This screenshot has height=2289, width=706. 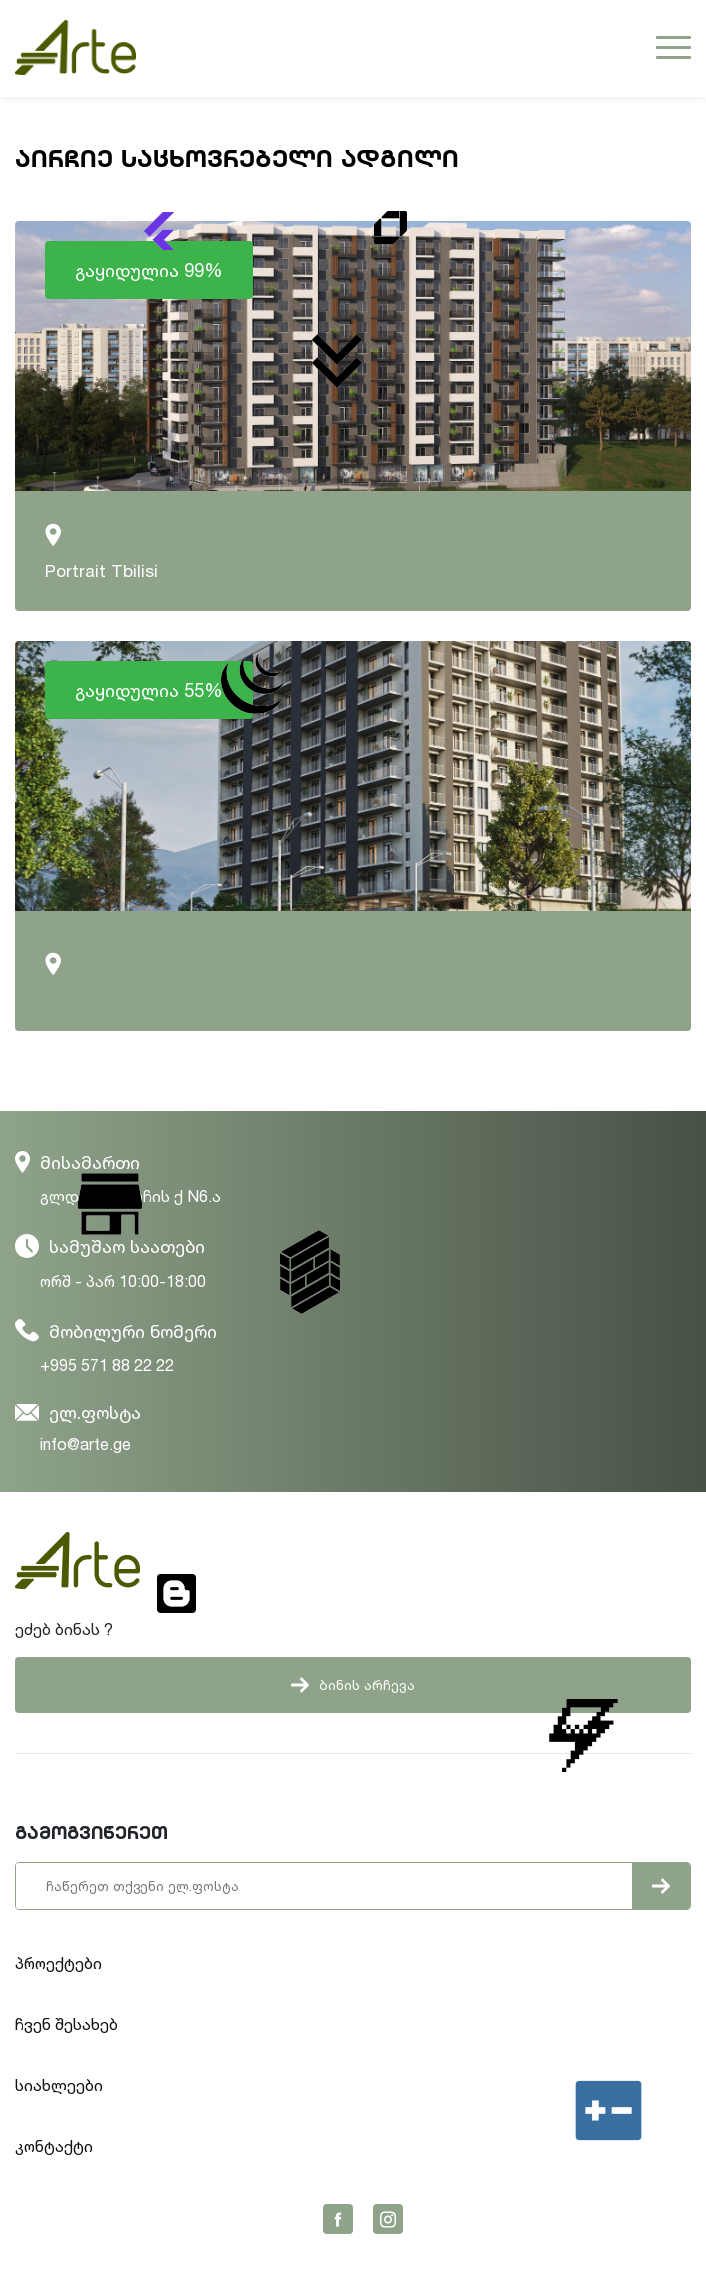 What do you see at coordinates (583, 1735) in the screenshot?
I see `open game jolt app or website` at bounding box center [583, 1735].